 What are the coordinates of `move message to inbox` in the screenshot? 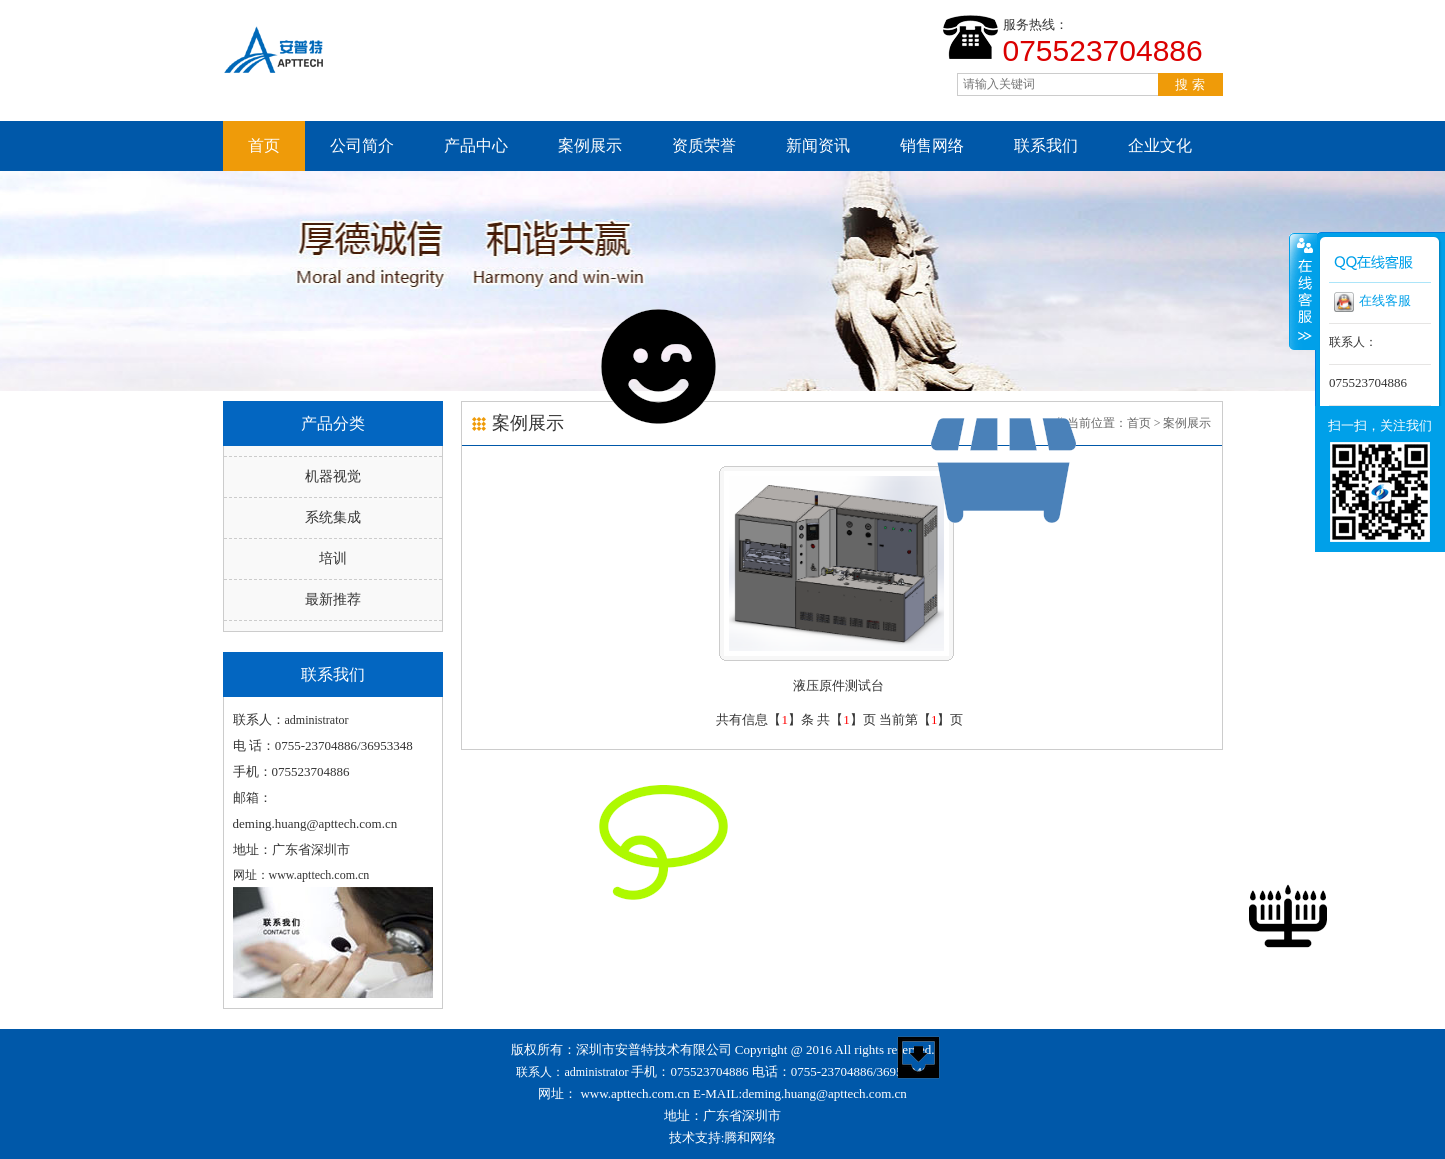 It's located at (918, 1057).